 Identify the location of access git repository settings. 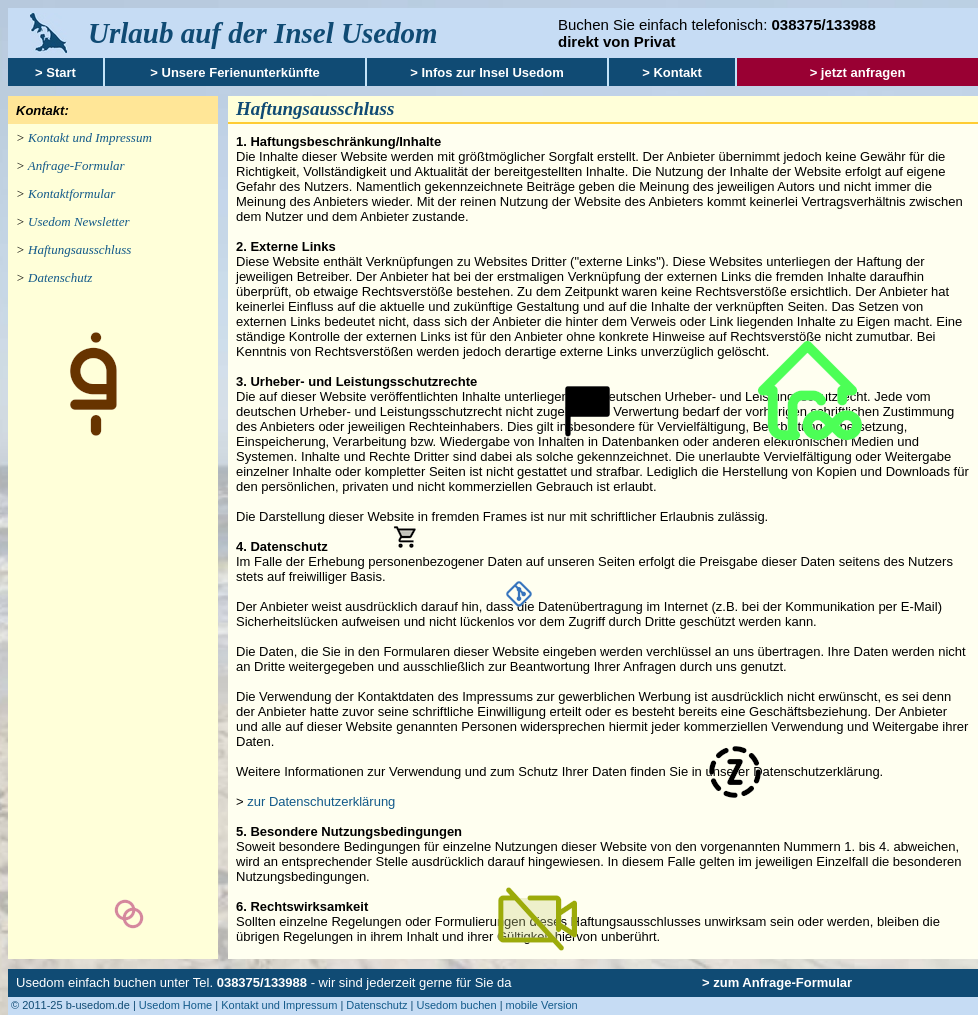
(519, 594).